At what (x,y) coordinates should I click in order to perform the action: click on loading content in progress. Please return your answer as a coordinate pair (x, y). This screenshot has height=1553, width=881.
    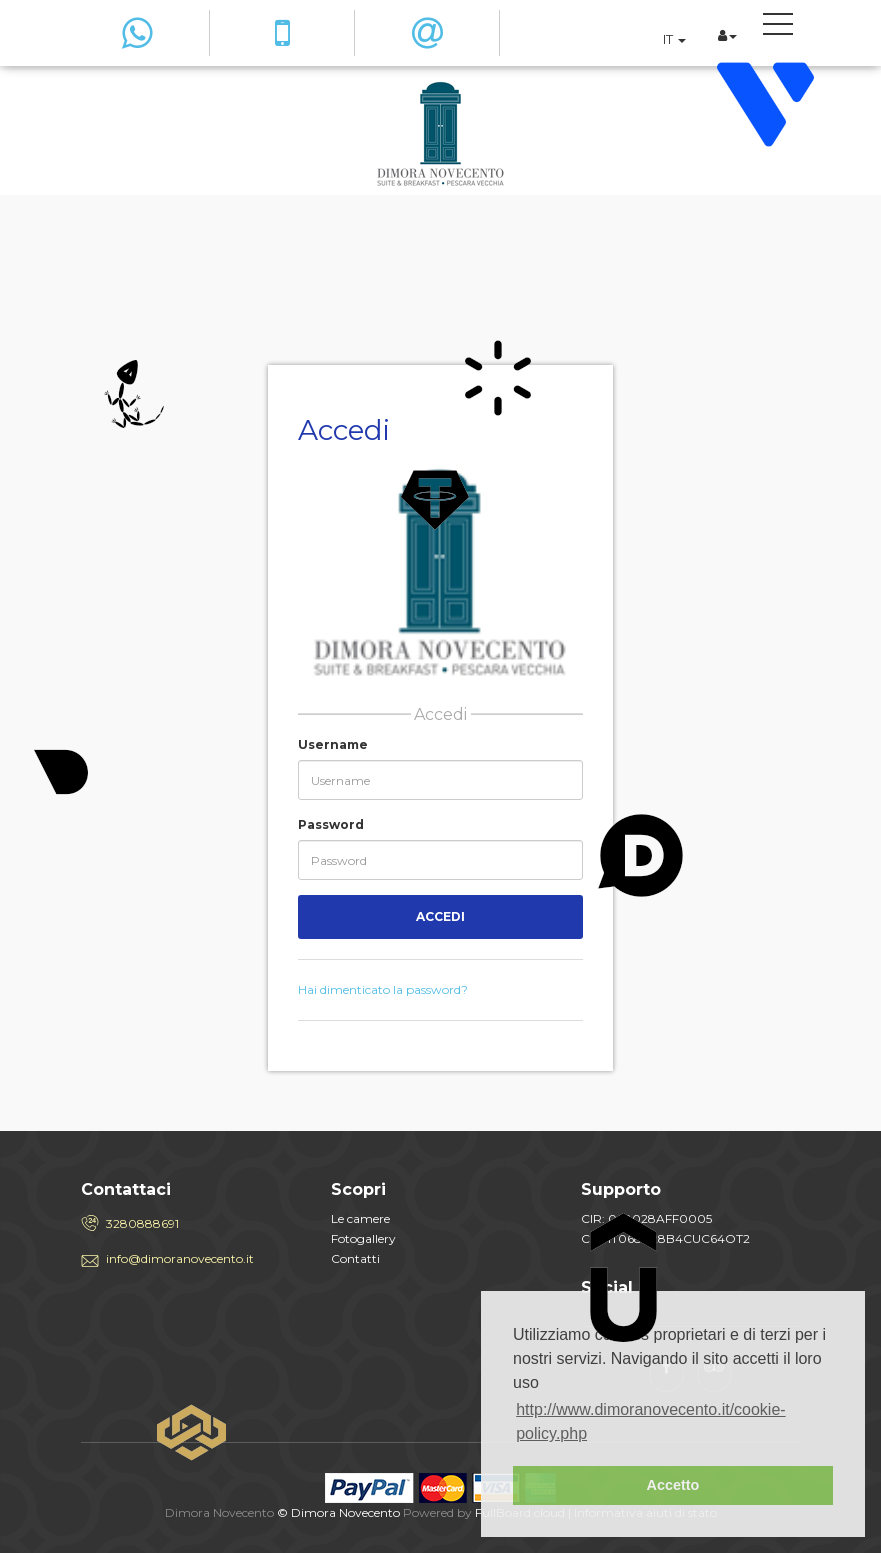
    Looking at the image, I should click on (498, 378).